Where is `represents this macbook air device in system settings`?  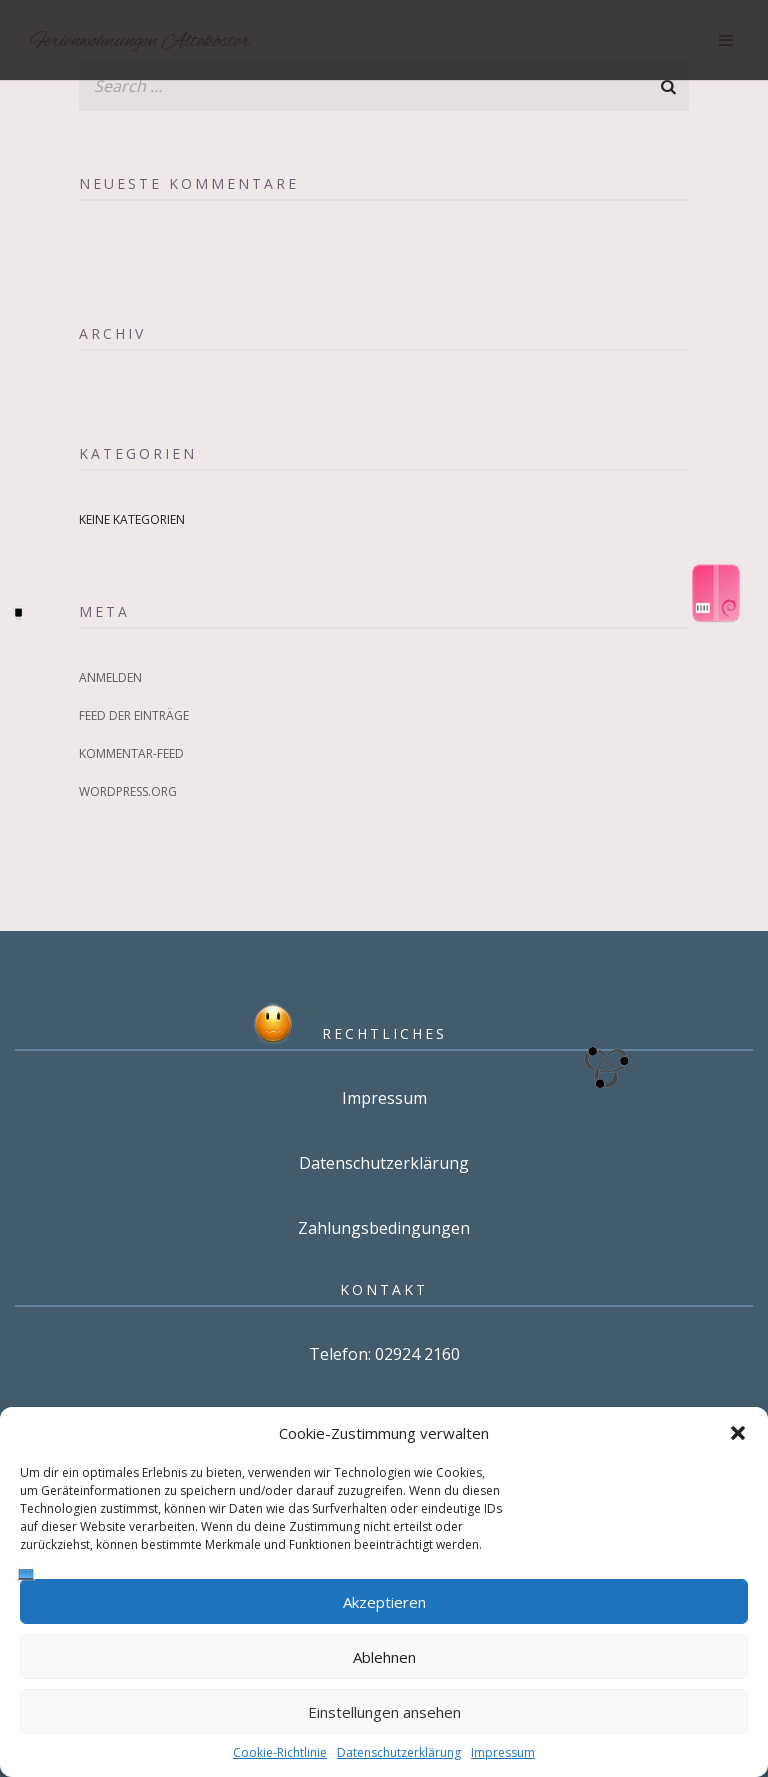 represents this macbook air device in system settings is located at coordinates (26, 1573).